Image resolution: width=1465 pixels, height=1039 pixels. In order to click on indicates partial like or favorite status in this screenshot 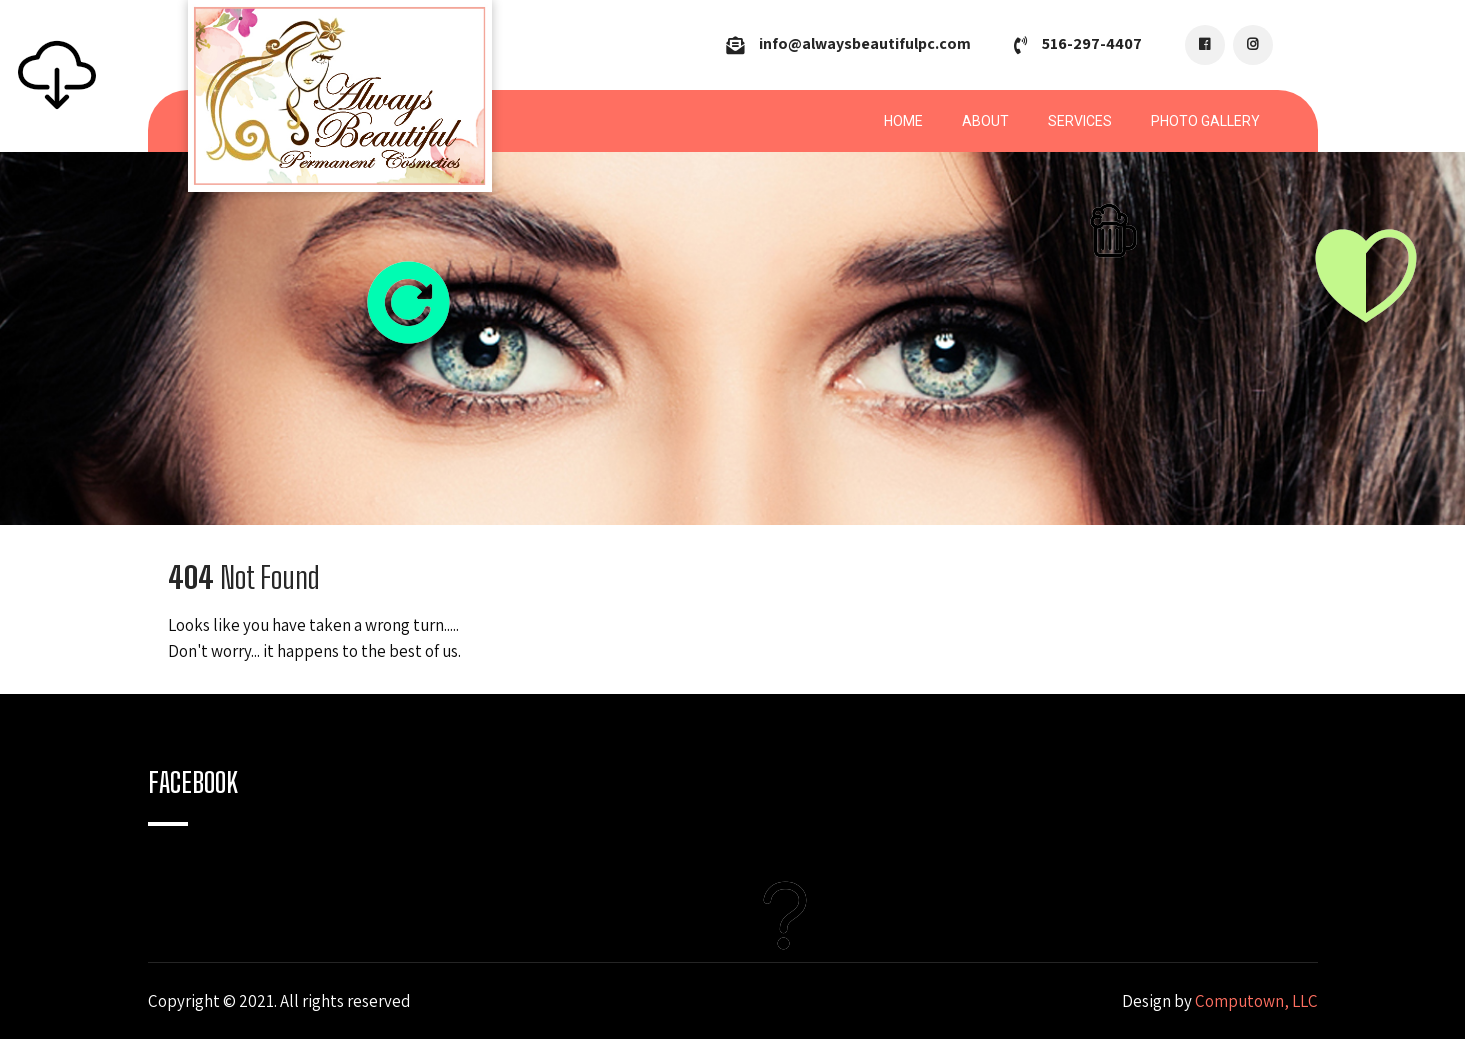, I will do `click(1366, 276)`.